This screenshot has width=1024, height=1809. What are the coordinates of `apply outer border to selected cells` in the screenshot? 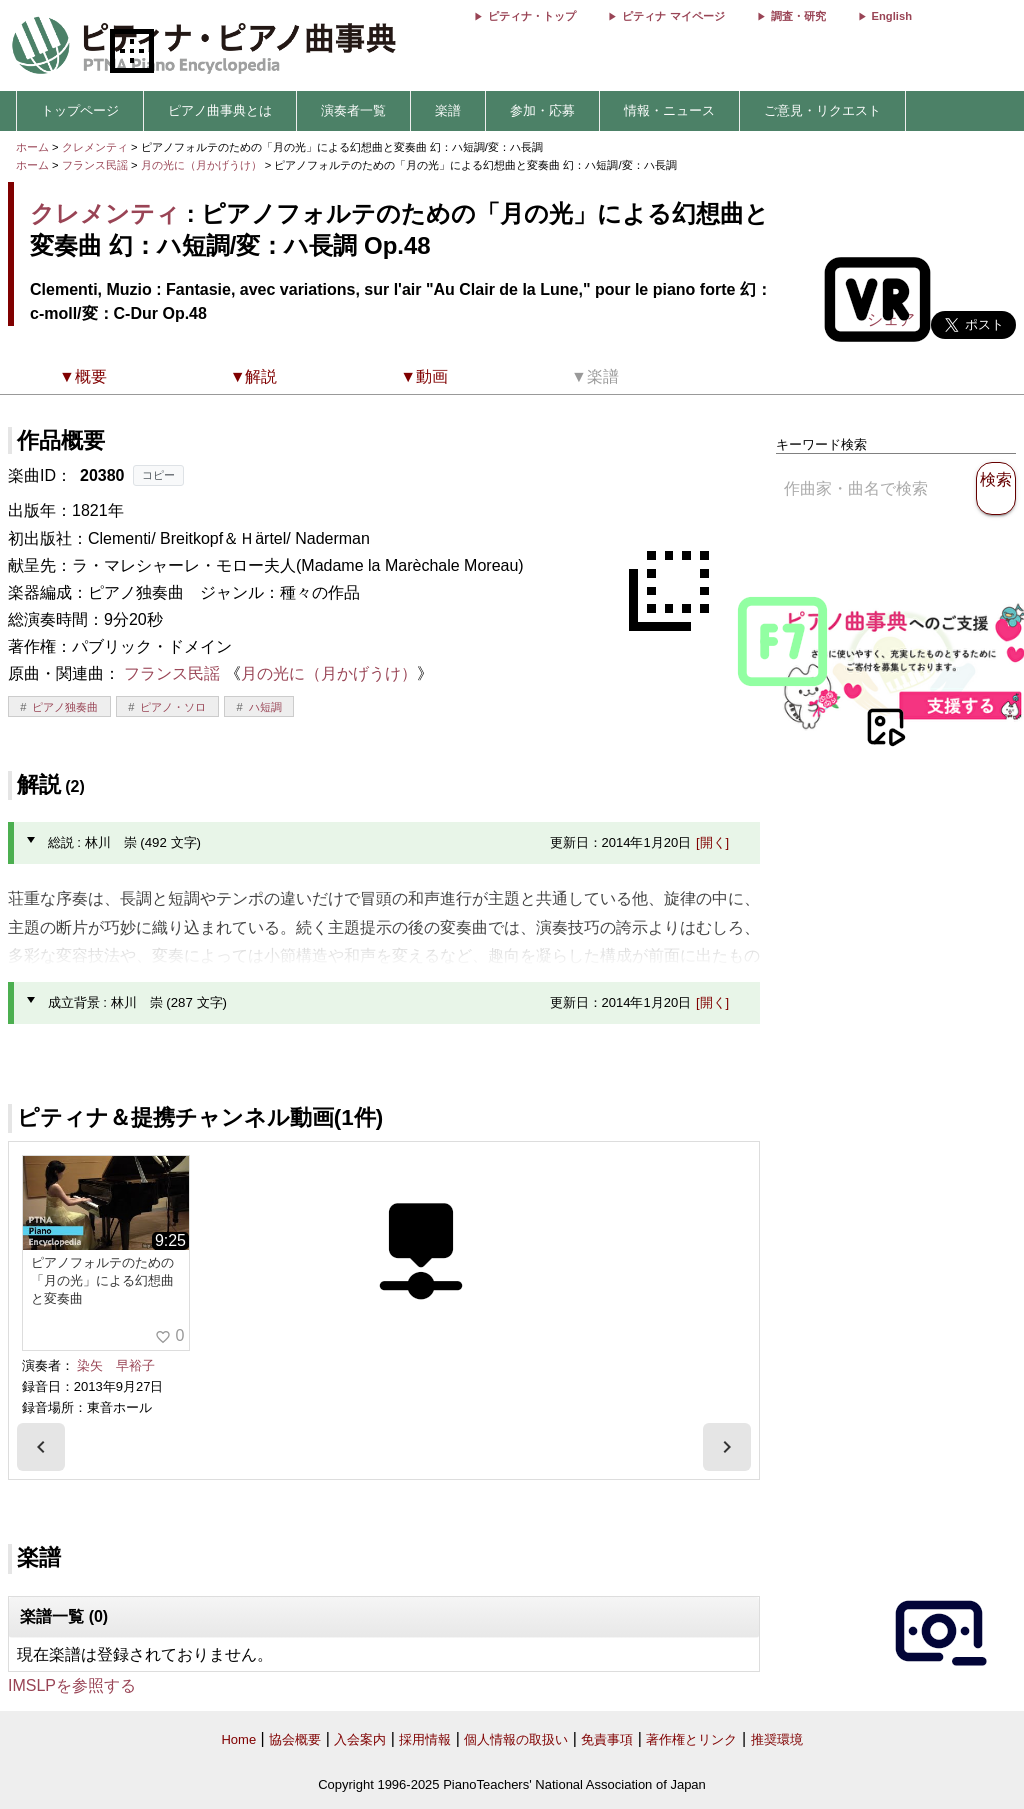 It's located at (132, 51).